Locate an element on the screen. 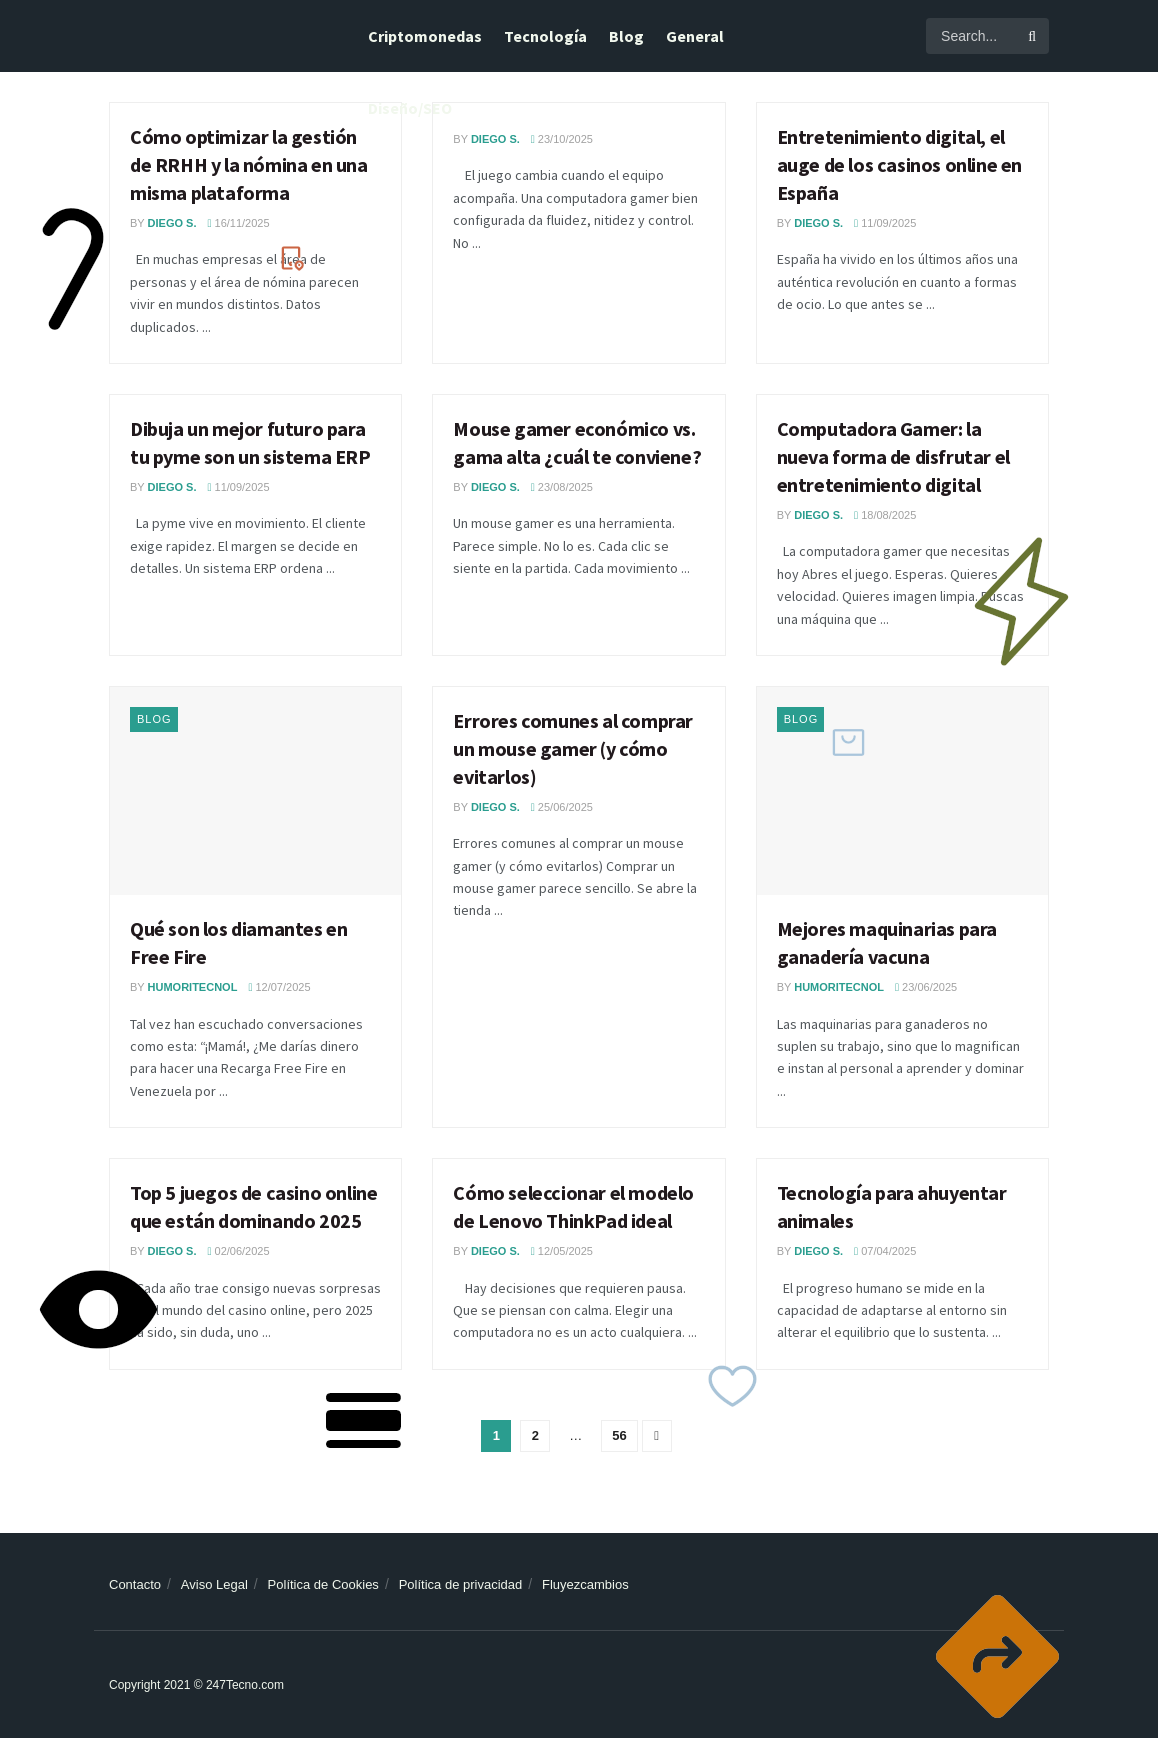 This screenshot has width=1158, height=1738. indicates fast or instant action is located at coordinates (1021, 601).